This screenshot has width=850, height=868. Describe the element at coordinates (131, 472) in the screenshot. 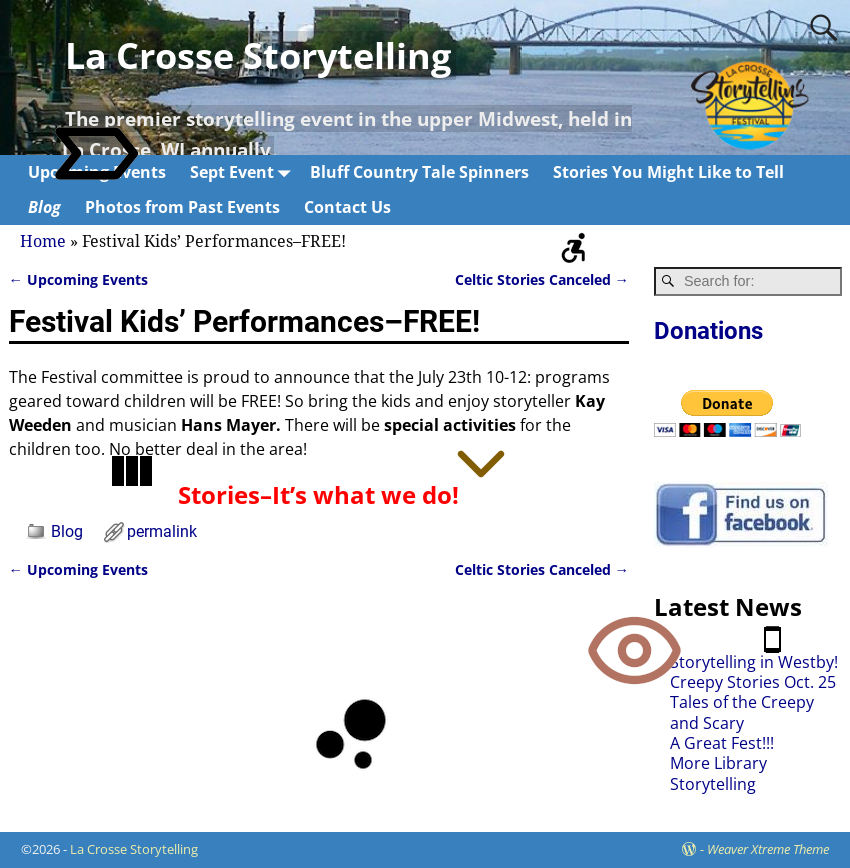

I see `switch to column view layout` at that location.